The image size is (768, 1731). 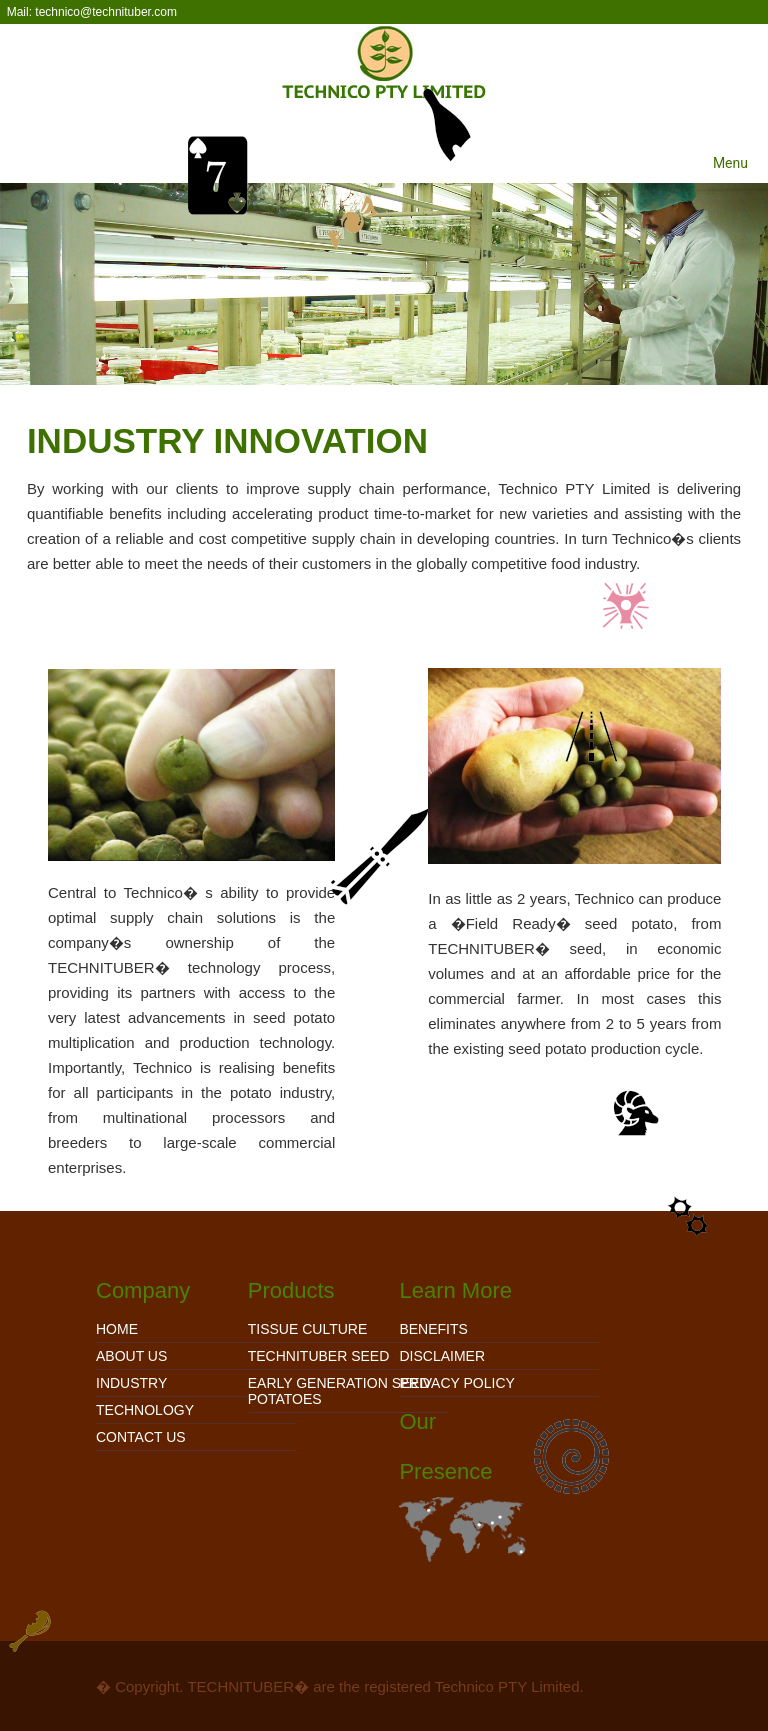 What do you see at coordinates (687, 1216) in the screenshot?
I see `indicates damage or hit points in a game` at bounding box center [687, 1216].